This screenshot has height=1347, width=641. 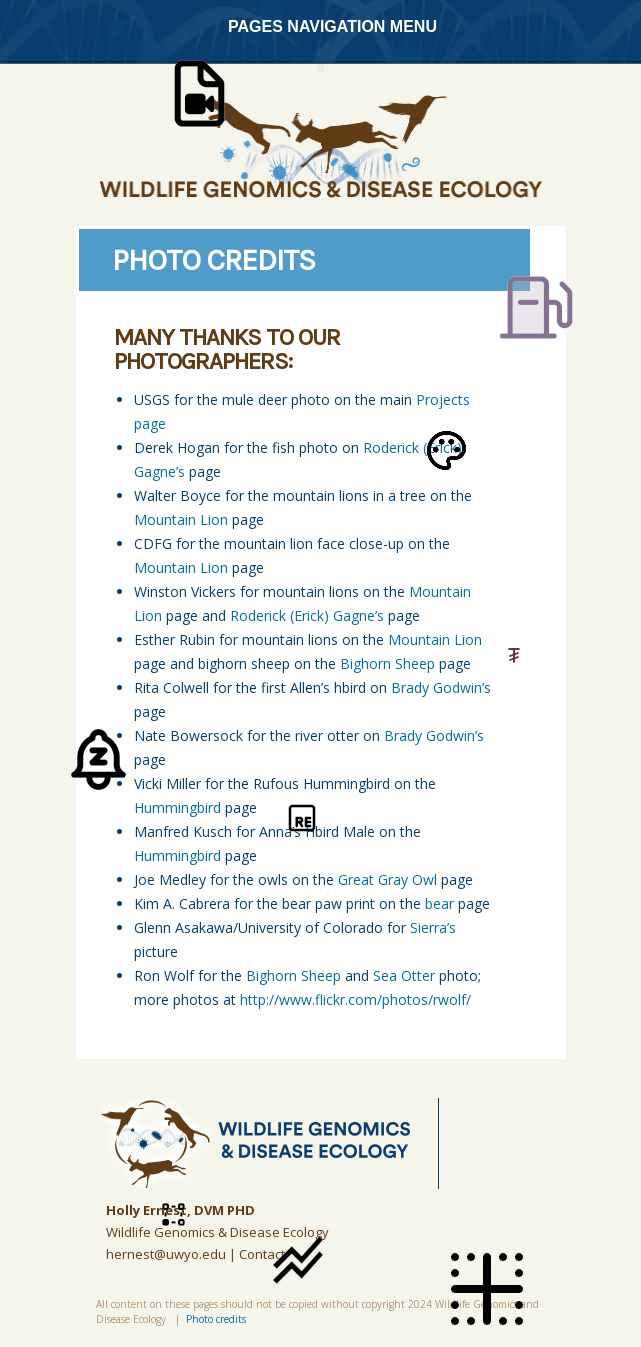 What do you see at coordinates (446, 450) in the screenshot?
I see `access color or theme customization options` at bounding box center [446, 450].